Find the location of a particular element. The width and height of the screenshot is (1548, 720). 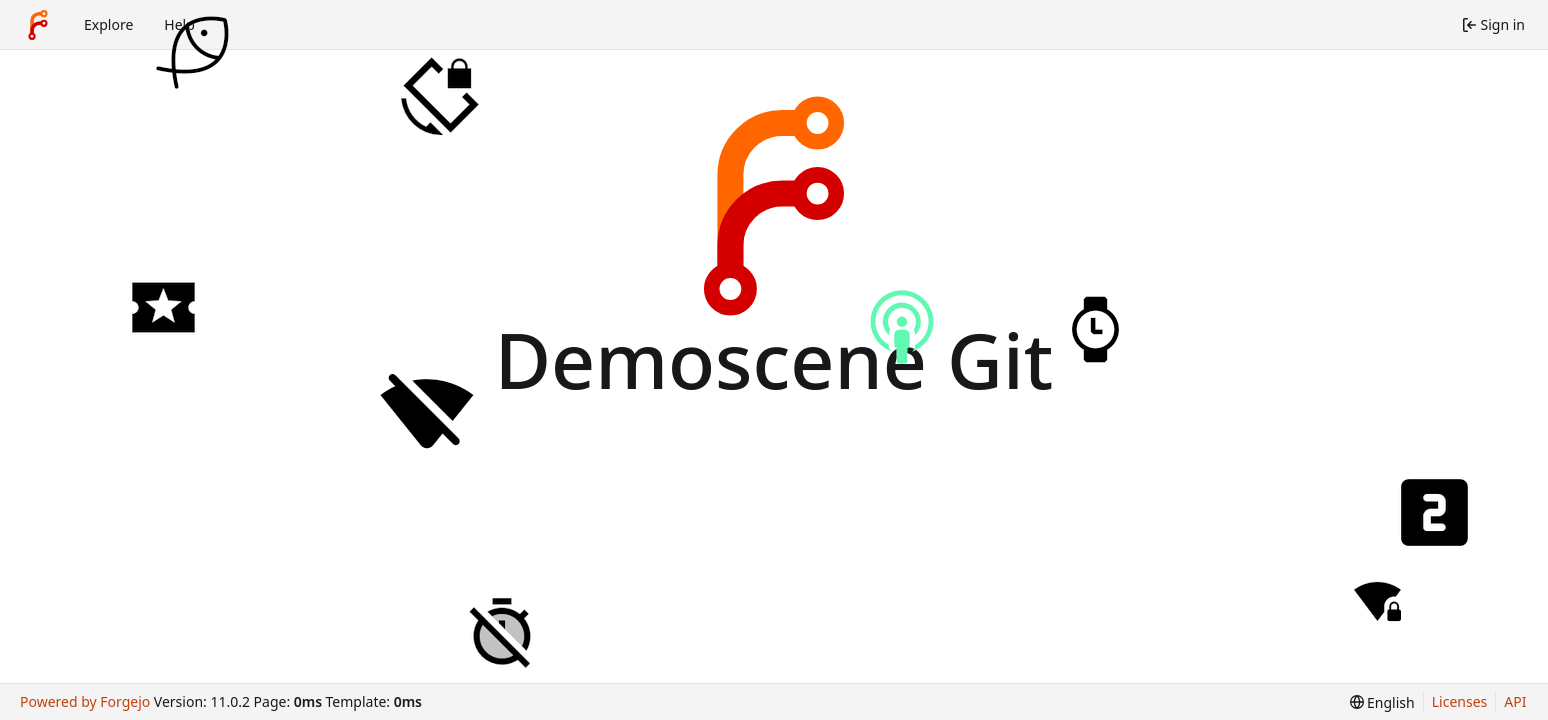

view or manage watch mode for file changes is located at coordinates (1095, 329).